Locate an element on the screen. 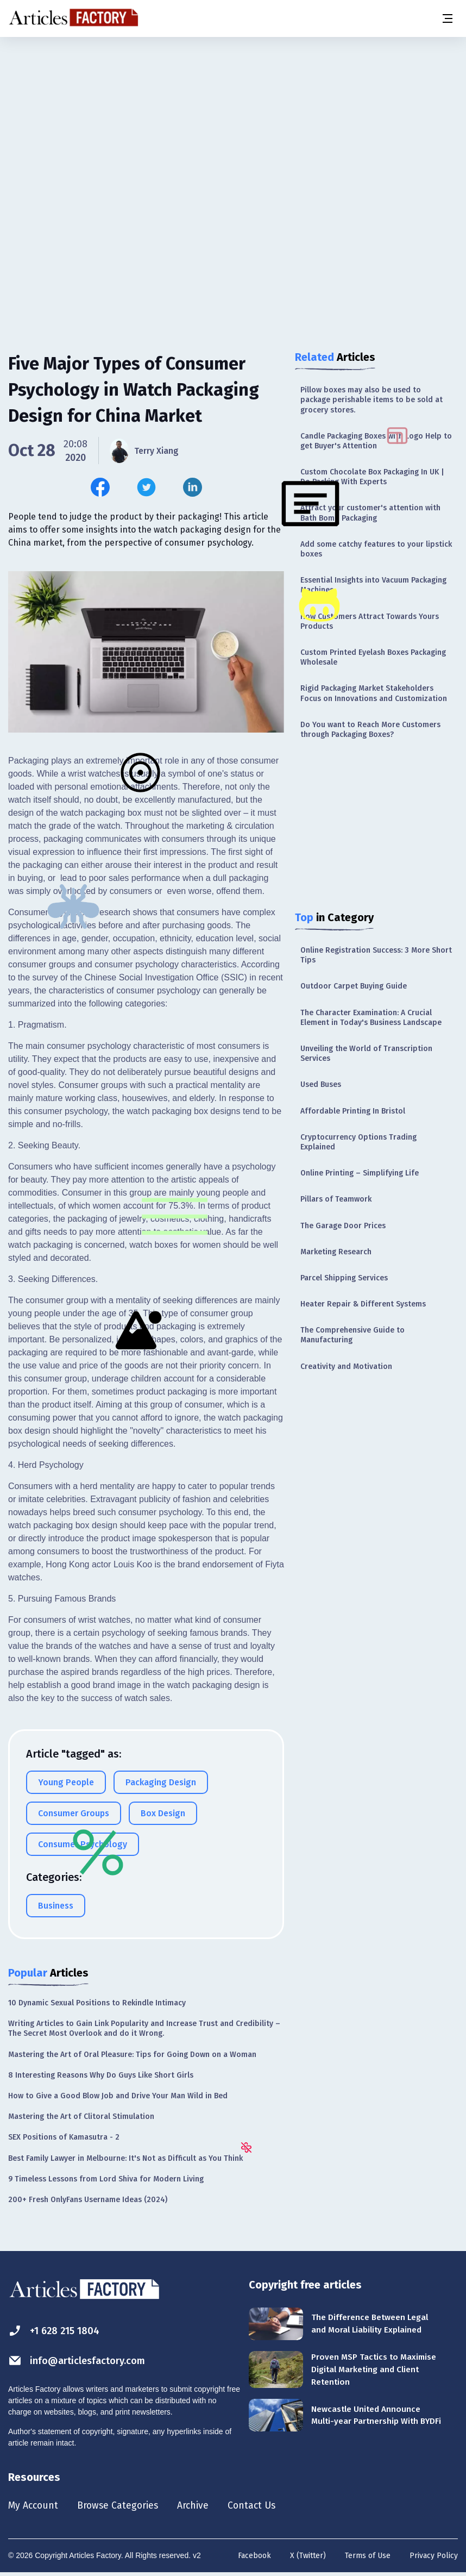 The width and height of the screenshot is (466, 2576). view or apply a percentage value is located at coordinates (98, 1852).